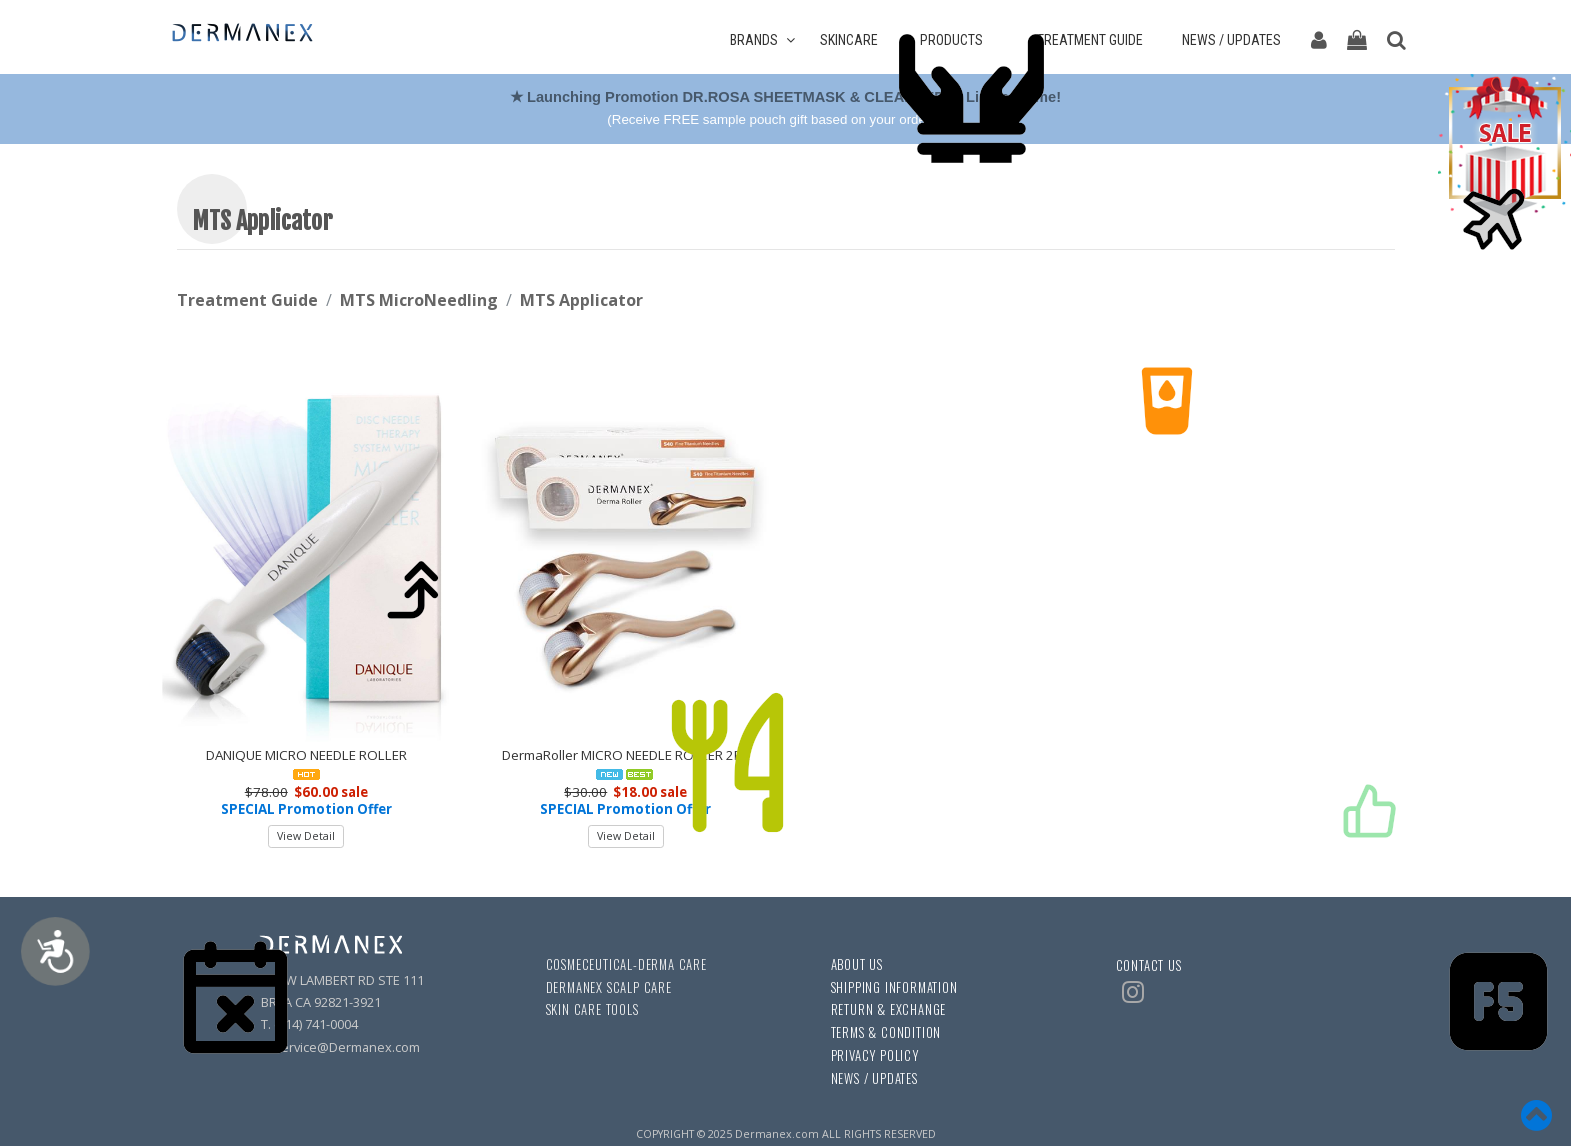  What do you see at coordinates (1370, 811) in the screenshot?
I see `like or upvote content` at bounding box center [1370, 811].